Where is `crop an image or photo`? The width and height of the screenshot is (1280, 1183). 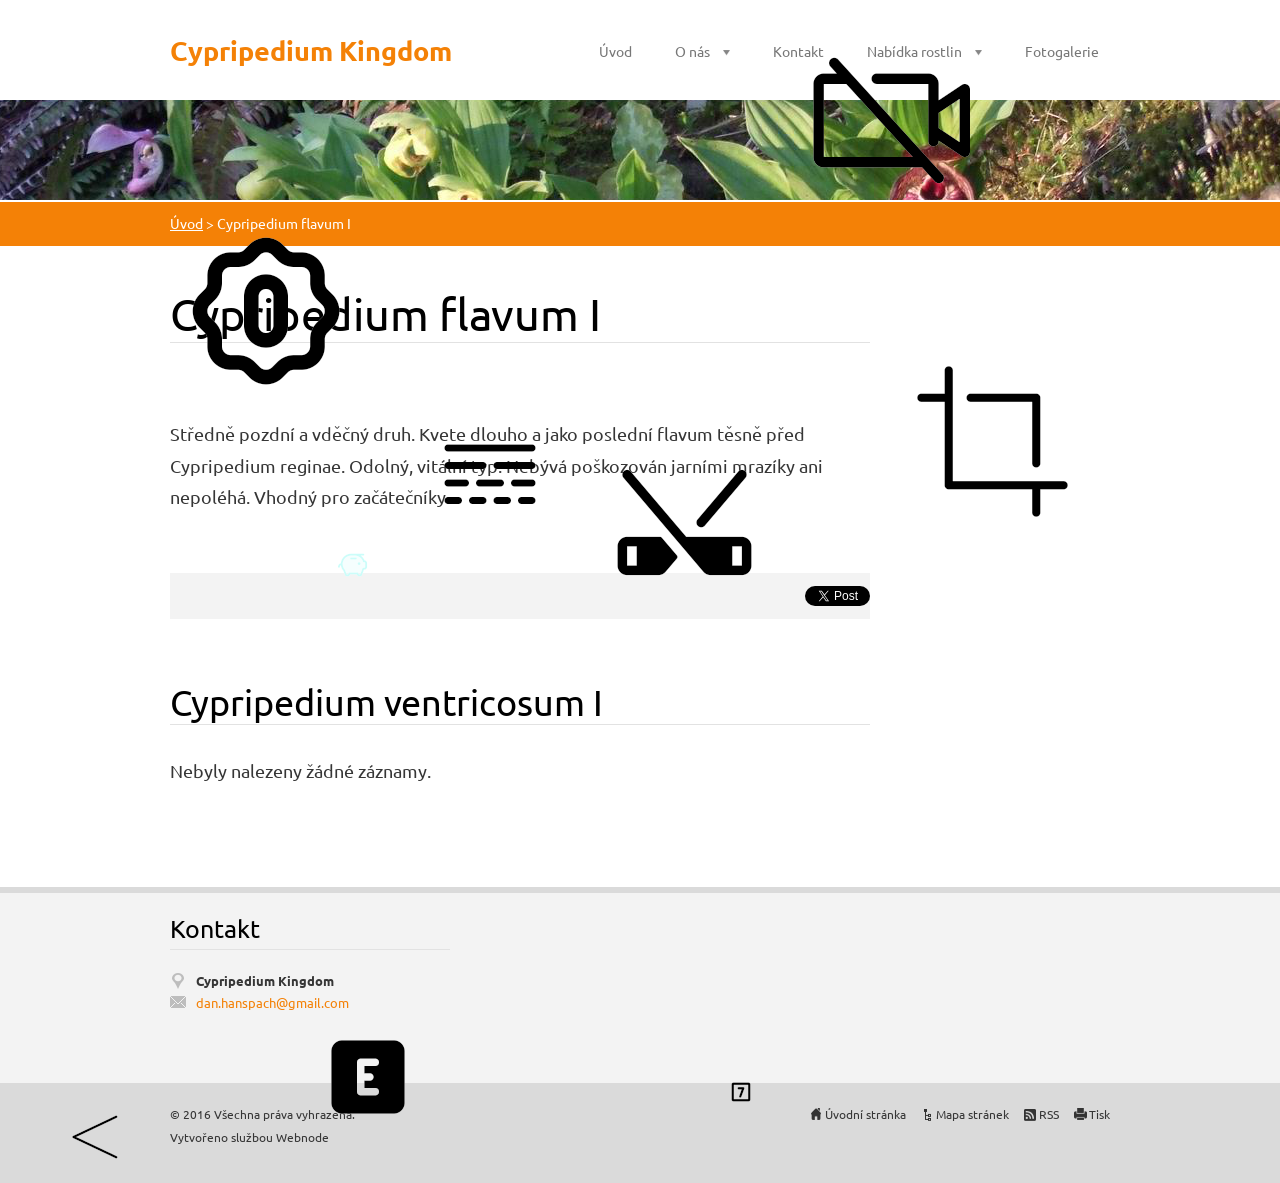 crop an image or photo is located at coordinates (992, 441).